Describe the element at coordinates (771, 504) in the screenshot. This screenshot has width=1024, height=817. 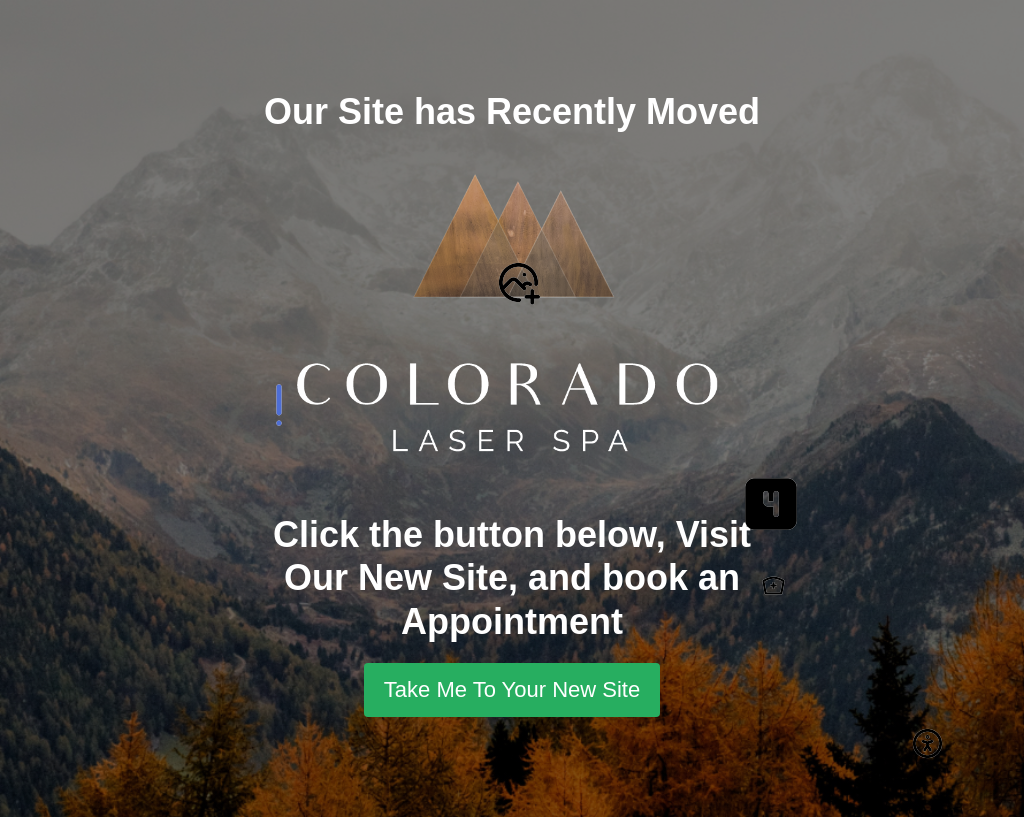
I see `select option 4 from a numbered list` at that location.